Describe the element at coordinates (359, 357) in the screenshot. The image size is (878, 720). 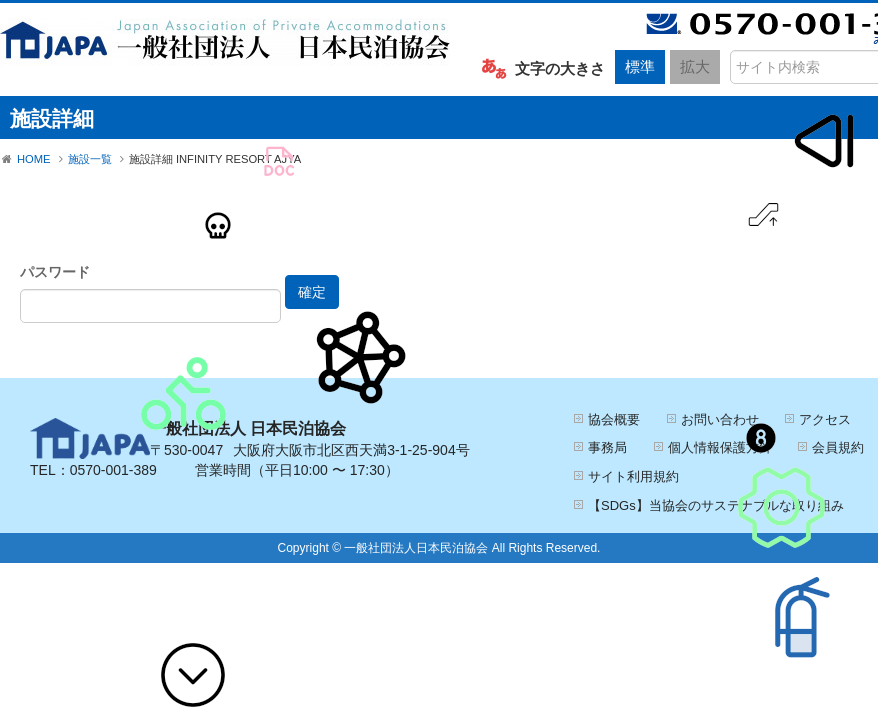
I see `connect to the fediverse network` at that location.